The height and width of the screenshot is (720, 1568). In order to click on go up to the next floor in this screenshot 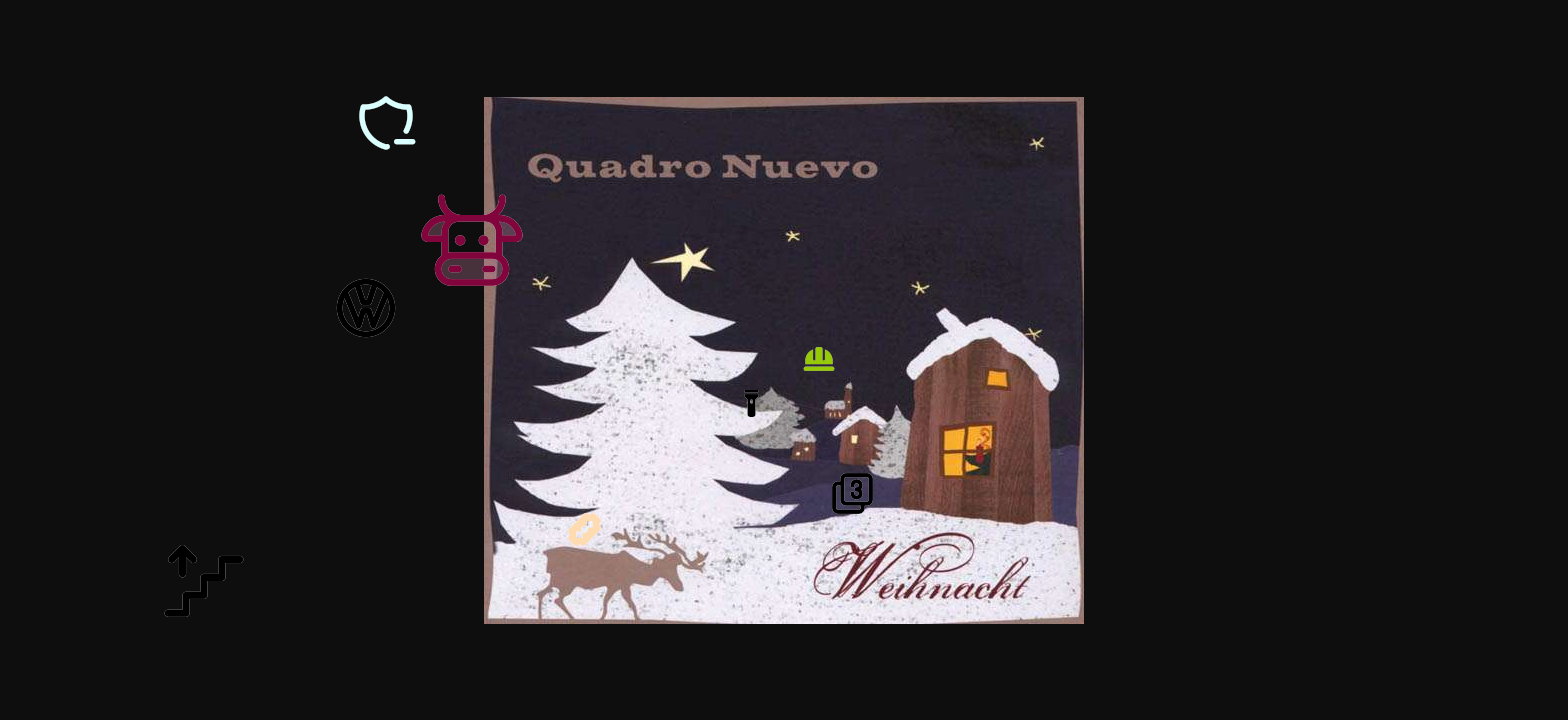, I will do `click(204, 581)`.